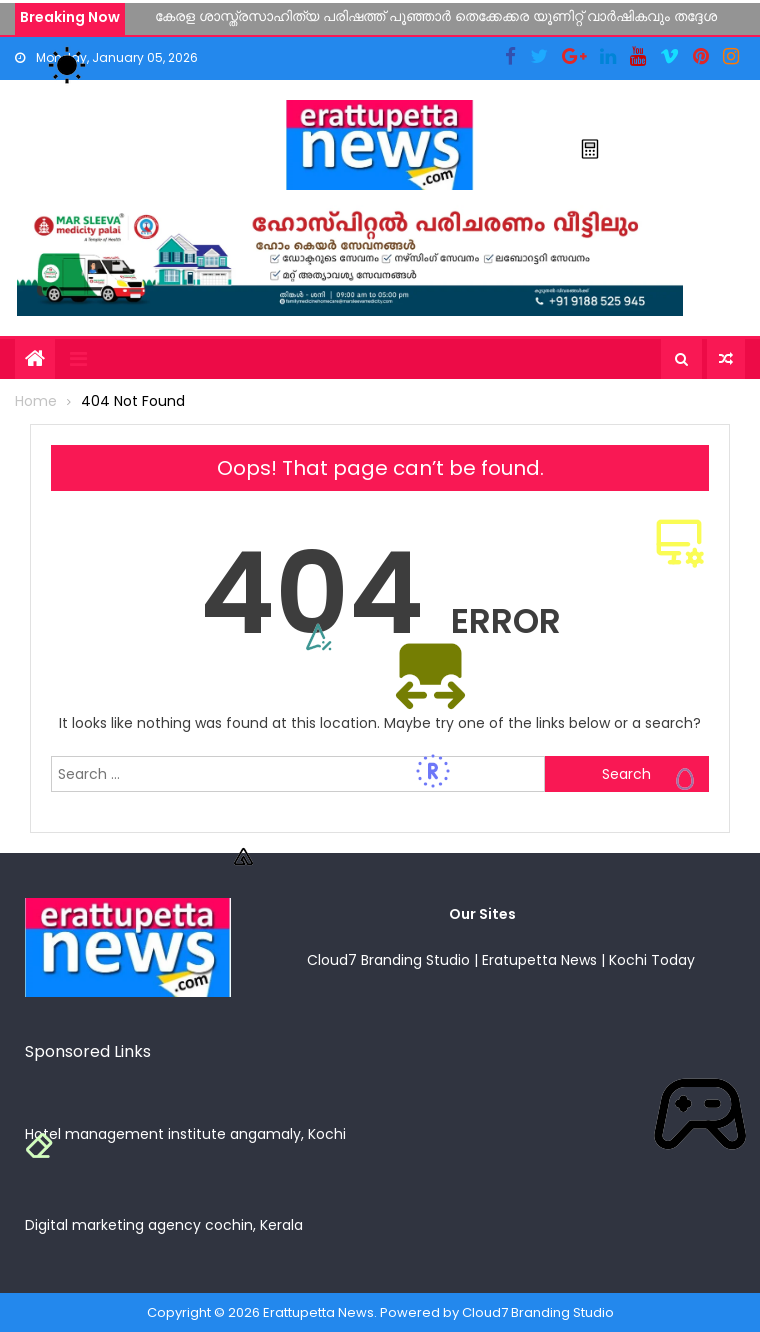 Image resolution: width=760 pixels, height=1332 pixels. What do you see at coordinates (318, 637) in the screenshot?
I see `view discounted or sale locations nearby` at bounding box center [318, 637].